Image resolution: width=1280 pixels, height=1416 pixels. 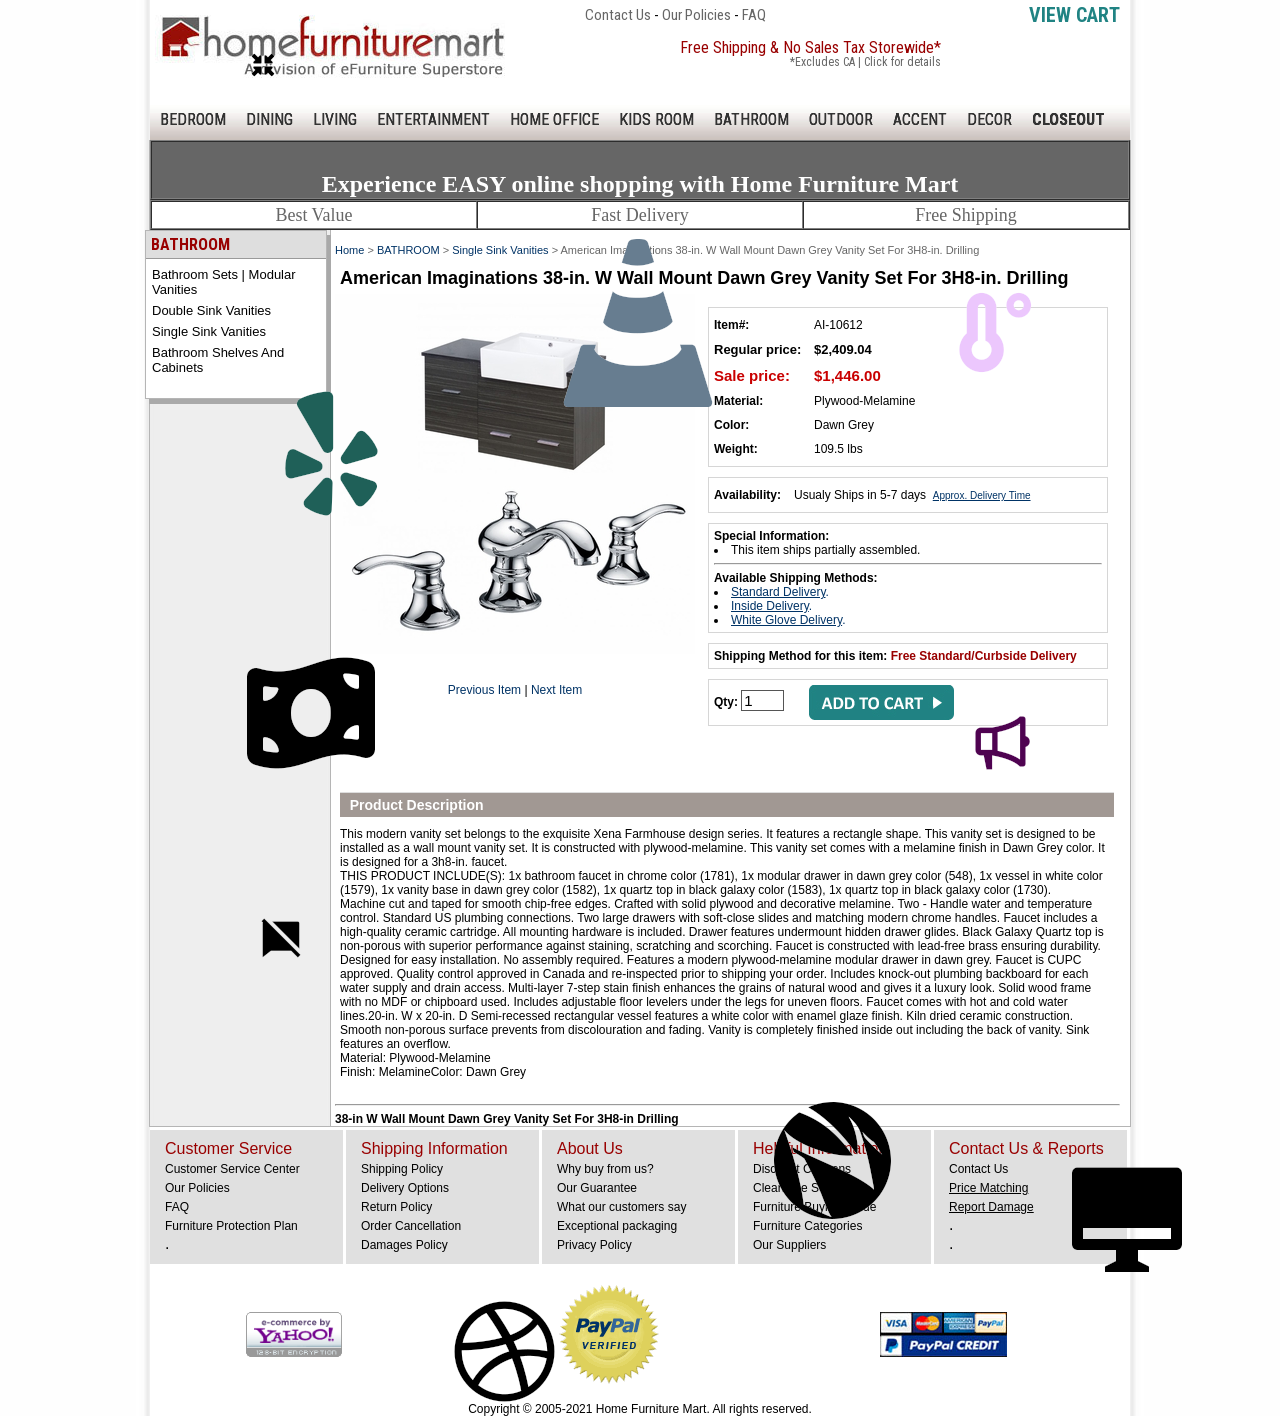 What do you see at coordinates (1000, 741) in the screenshot?
I see `make an announcement or broadcast` at bounding box center [1000, 741].